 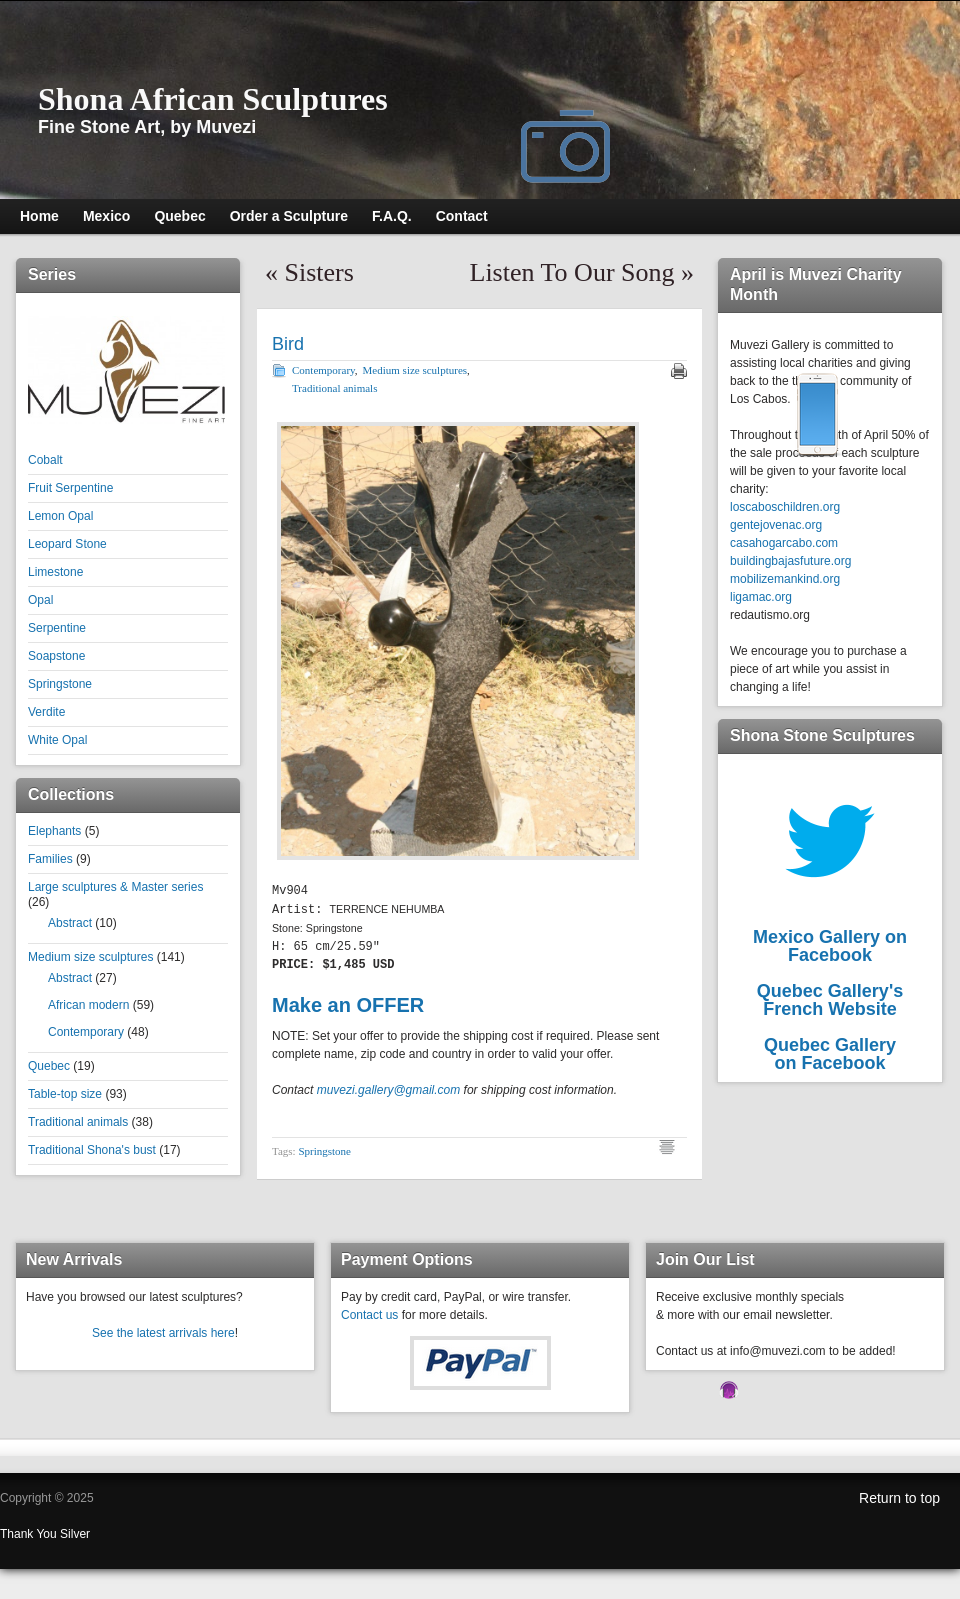 What do you see at coordinates (667, 1147) in the screenshot?
I see `center align text` at bounding box center [667, 1147].